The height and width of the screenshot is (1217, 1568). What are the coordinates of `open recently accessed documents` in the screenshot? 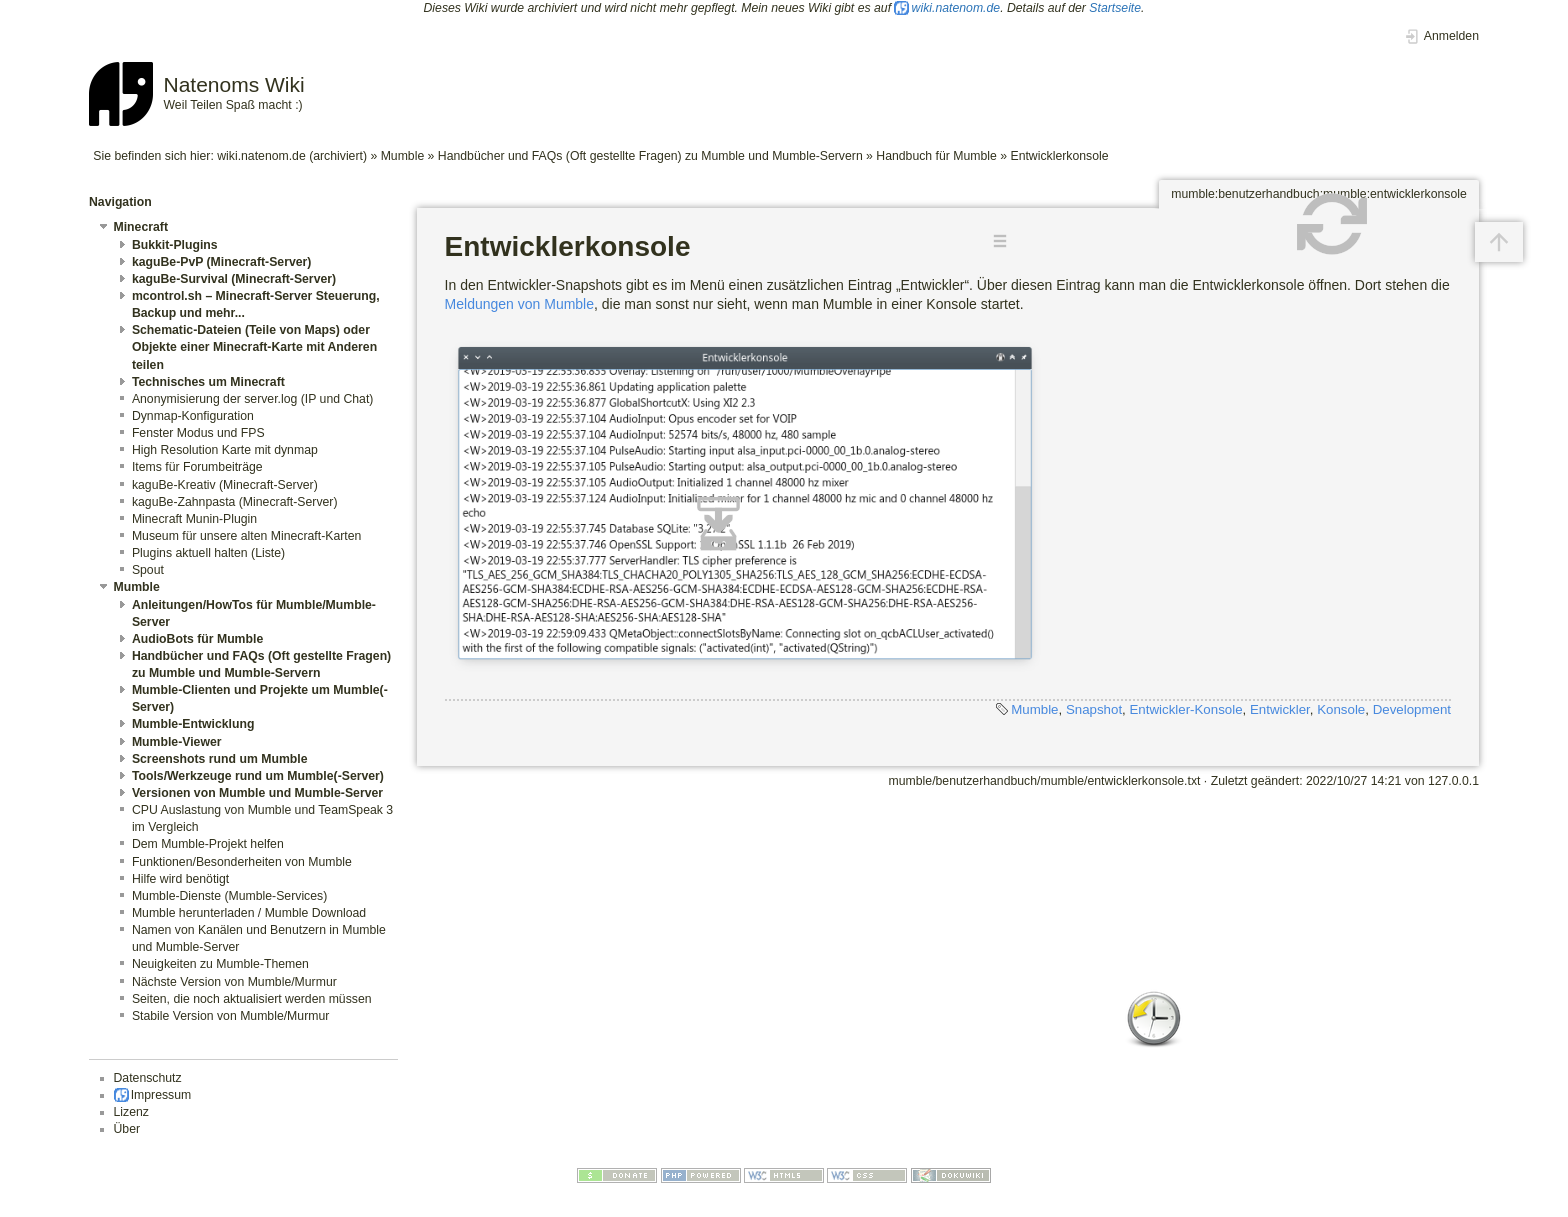 It's located at (1155, 1018).